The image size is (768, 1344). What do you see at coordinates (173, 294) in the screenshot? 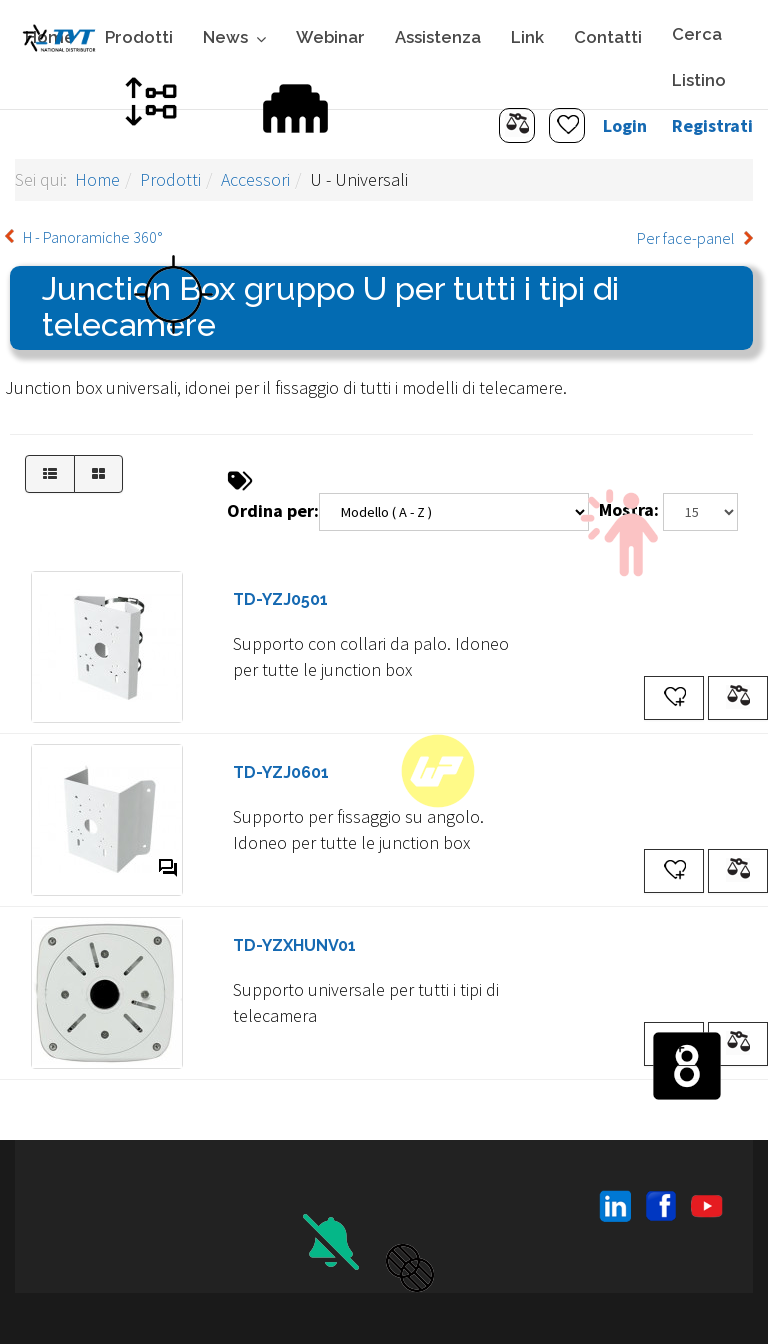
I see `access current location` at bounding box center [173, 294].